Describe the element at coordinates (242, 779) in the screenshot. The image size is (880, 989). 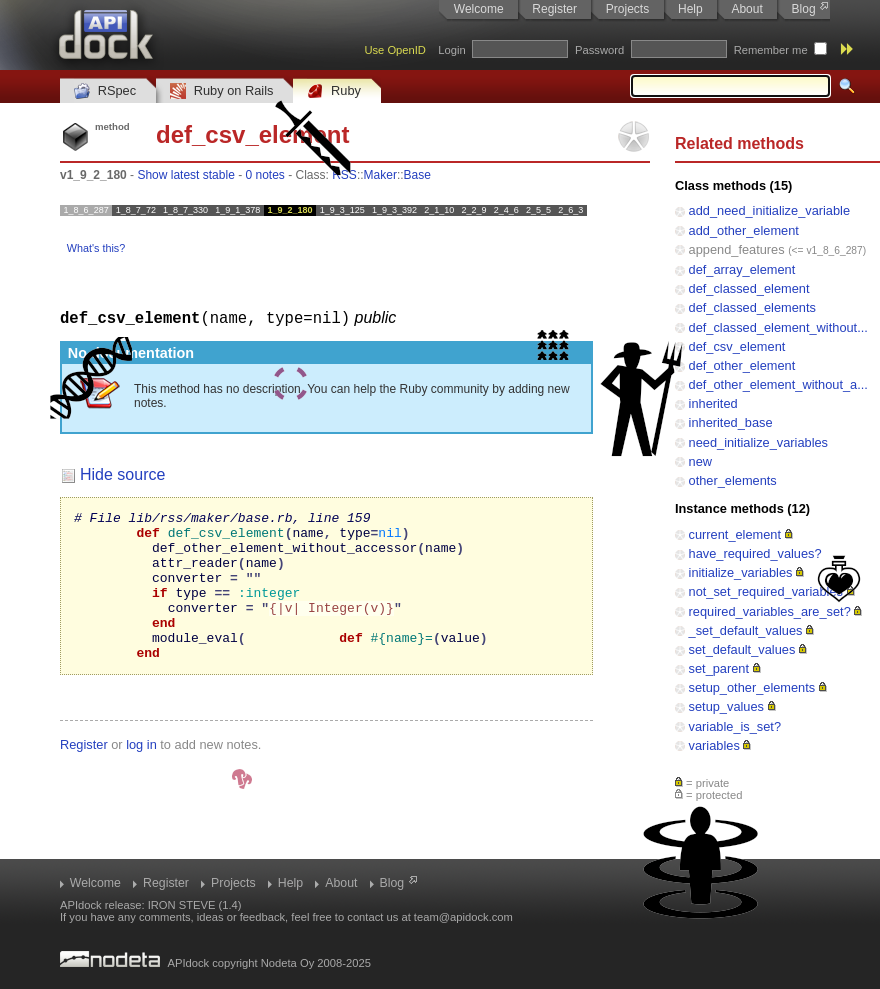
I see `select mushroom ingredient` at that location.